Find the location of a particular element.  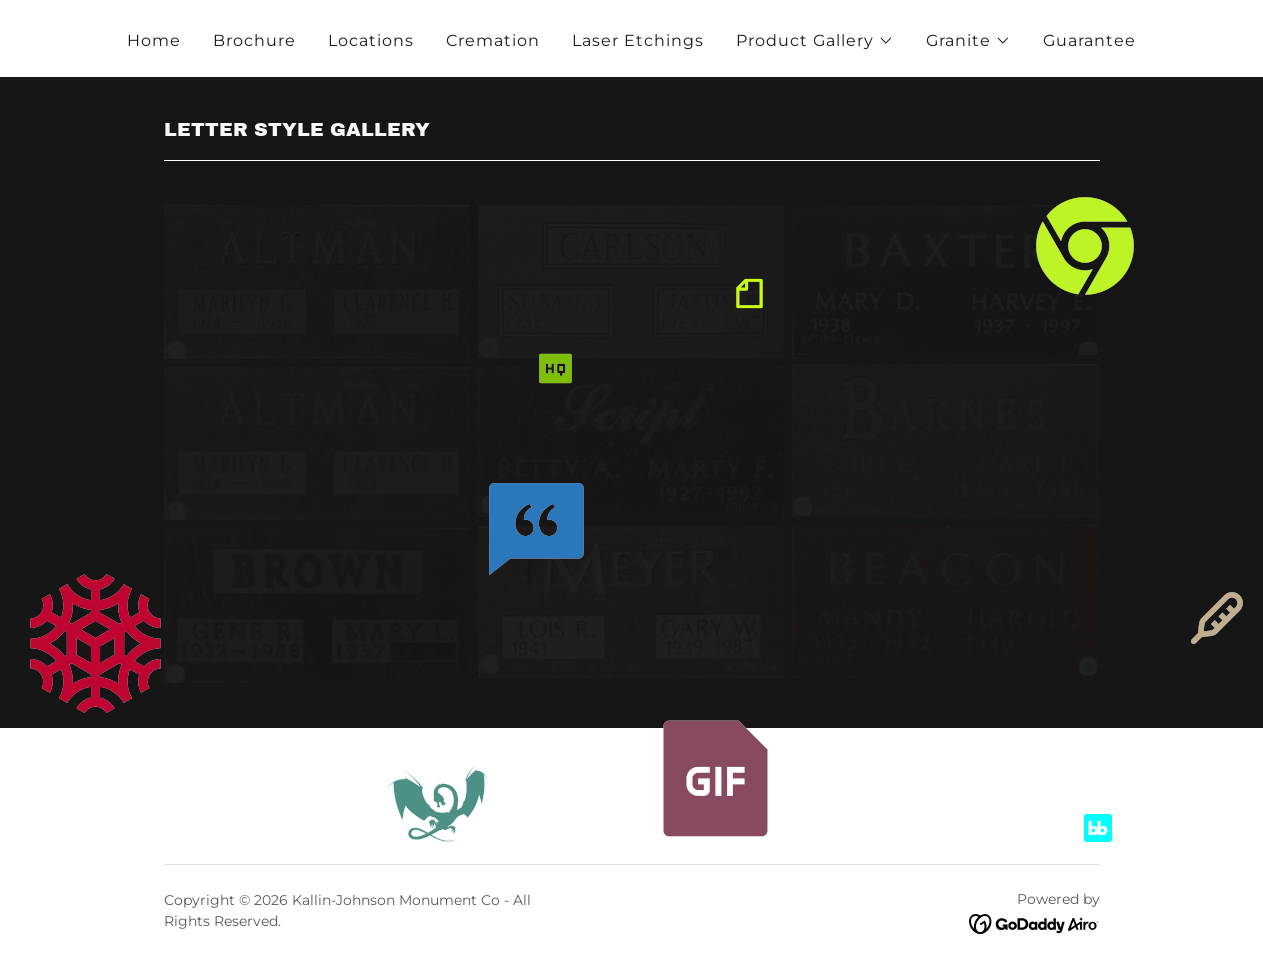

view quoted messages is located at coordinates (536, 525).